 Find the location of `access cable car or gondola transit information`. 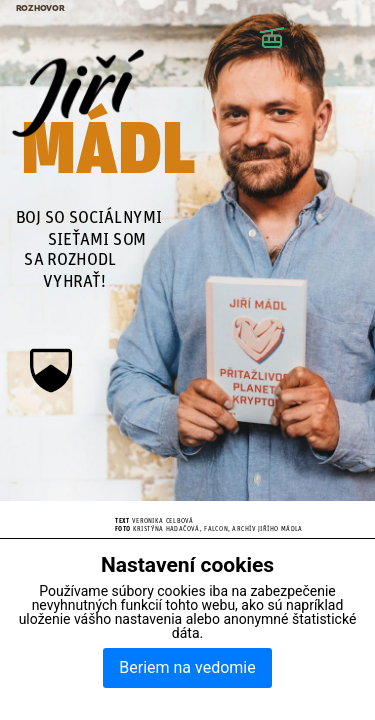

access cable car or gondola transit information is located at coordinates (272, 38).